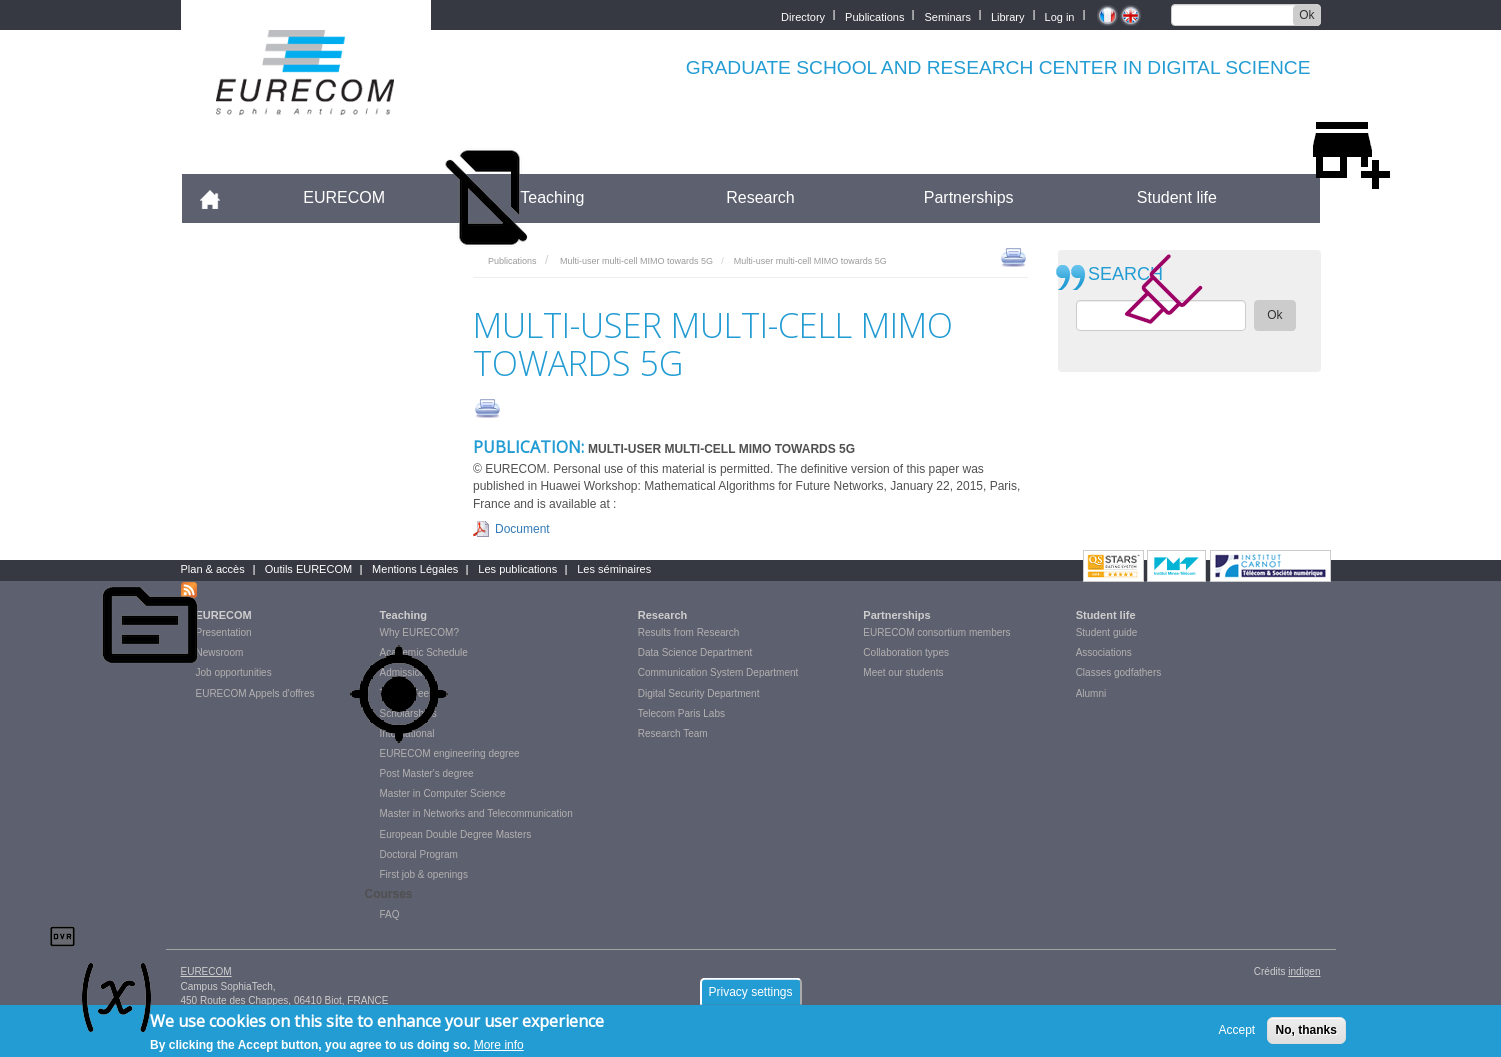 The width and height of the screenshot is (1501, 1057). What do you see at coordinates (150, 625) in the screenshot?
I see `access topic folders or categories` at bounding box center [150, 625].